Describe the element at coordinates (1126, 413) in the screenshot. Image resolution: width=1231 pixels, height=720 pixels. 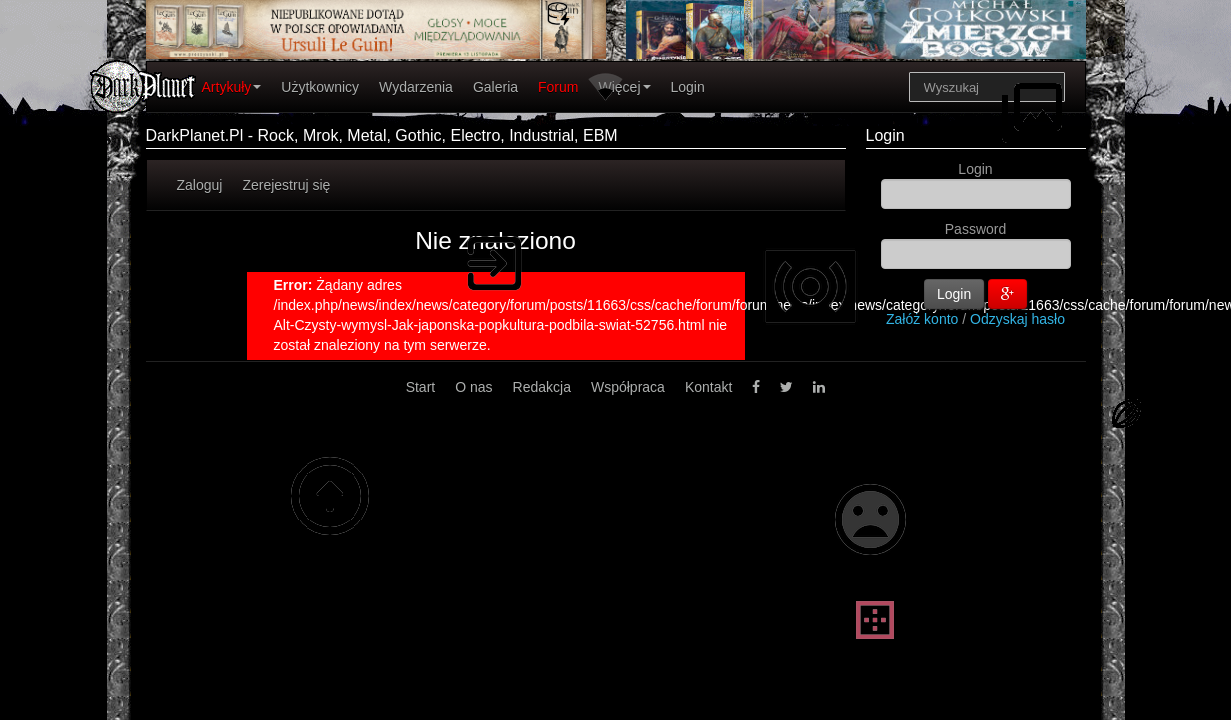
I see `view rugby sports content` at that location.